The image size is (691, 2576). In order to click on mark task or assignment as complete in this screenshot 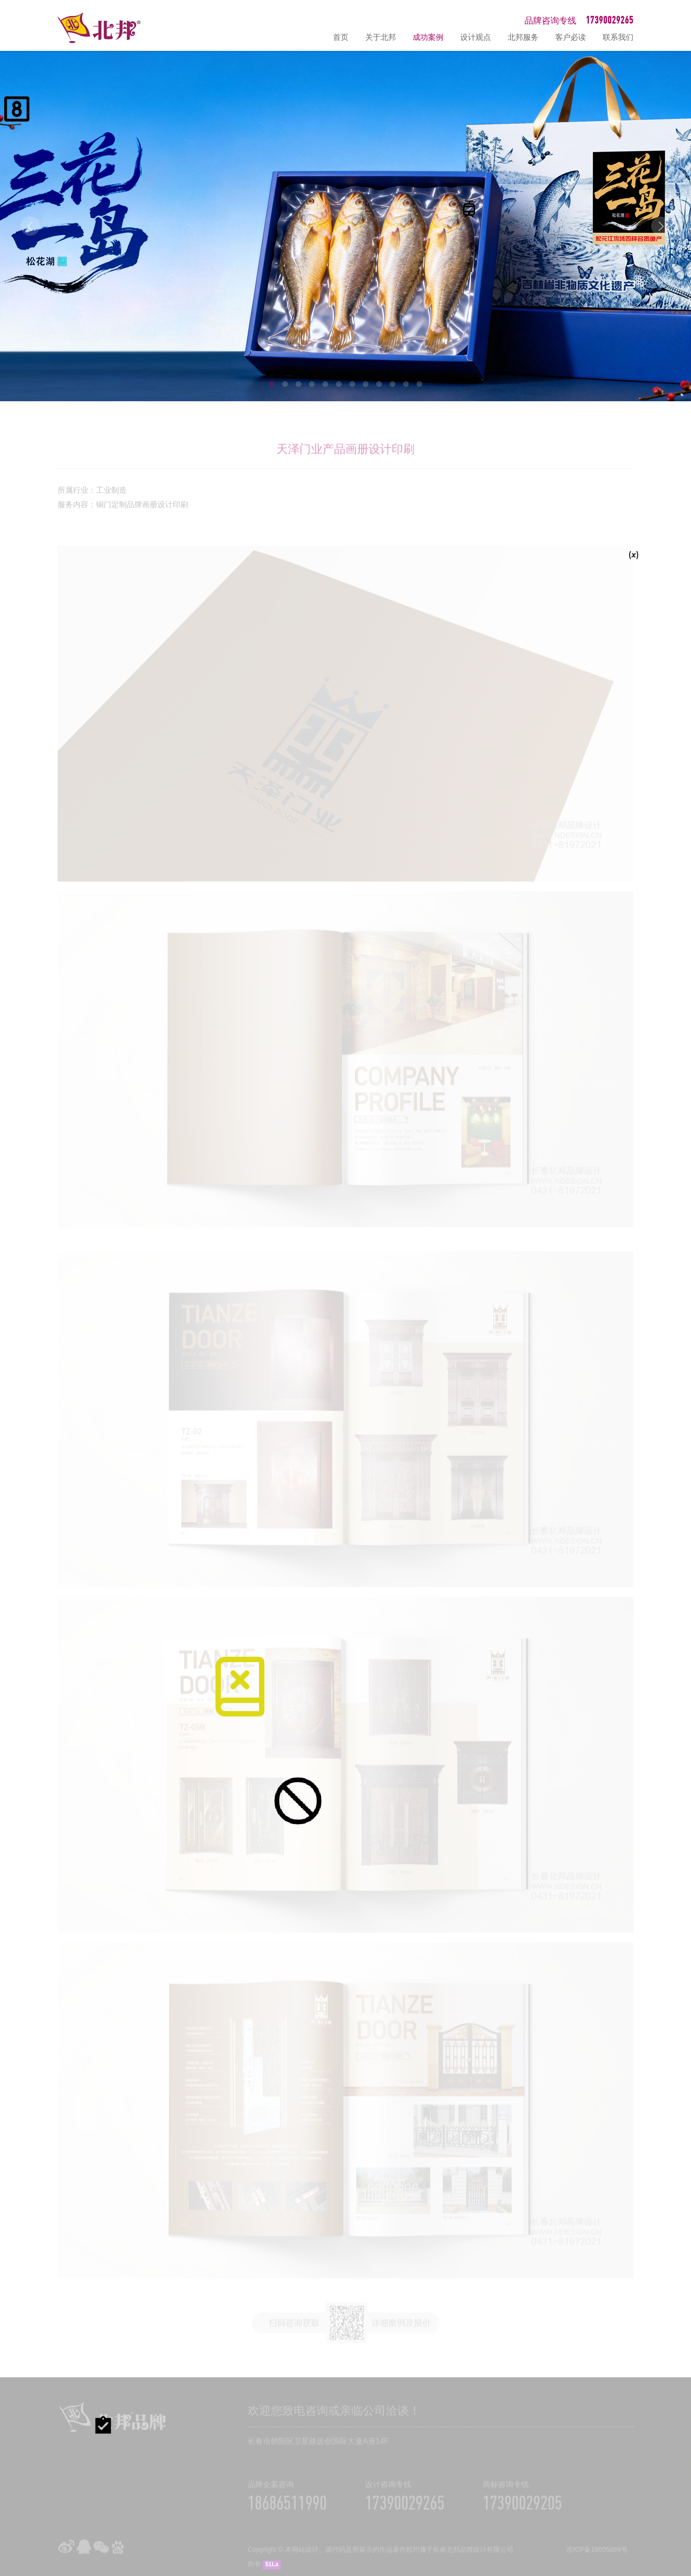, I will do `click(103, 2426)`.